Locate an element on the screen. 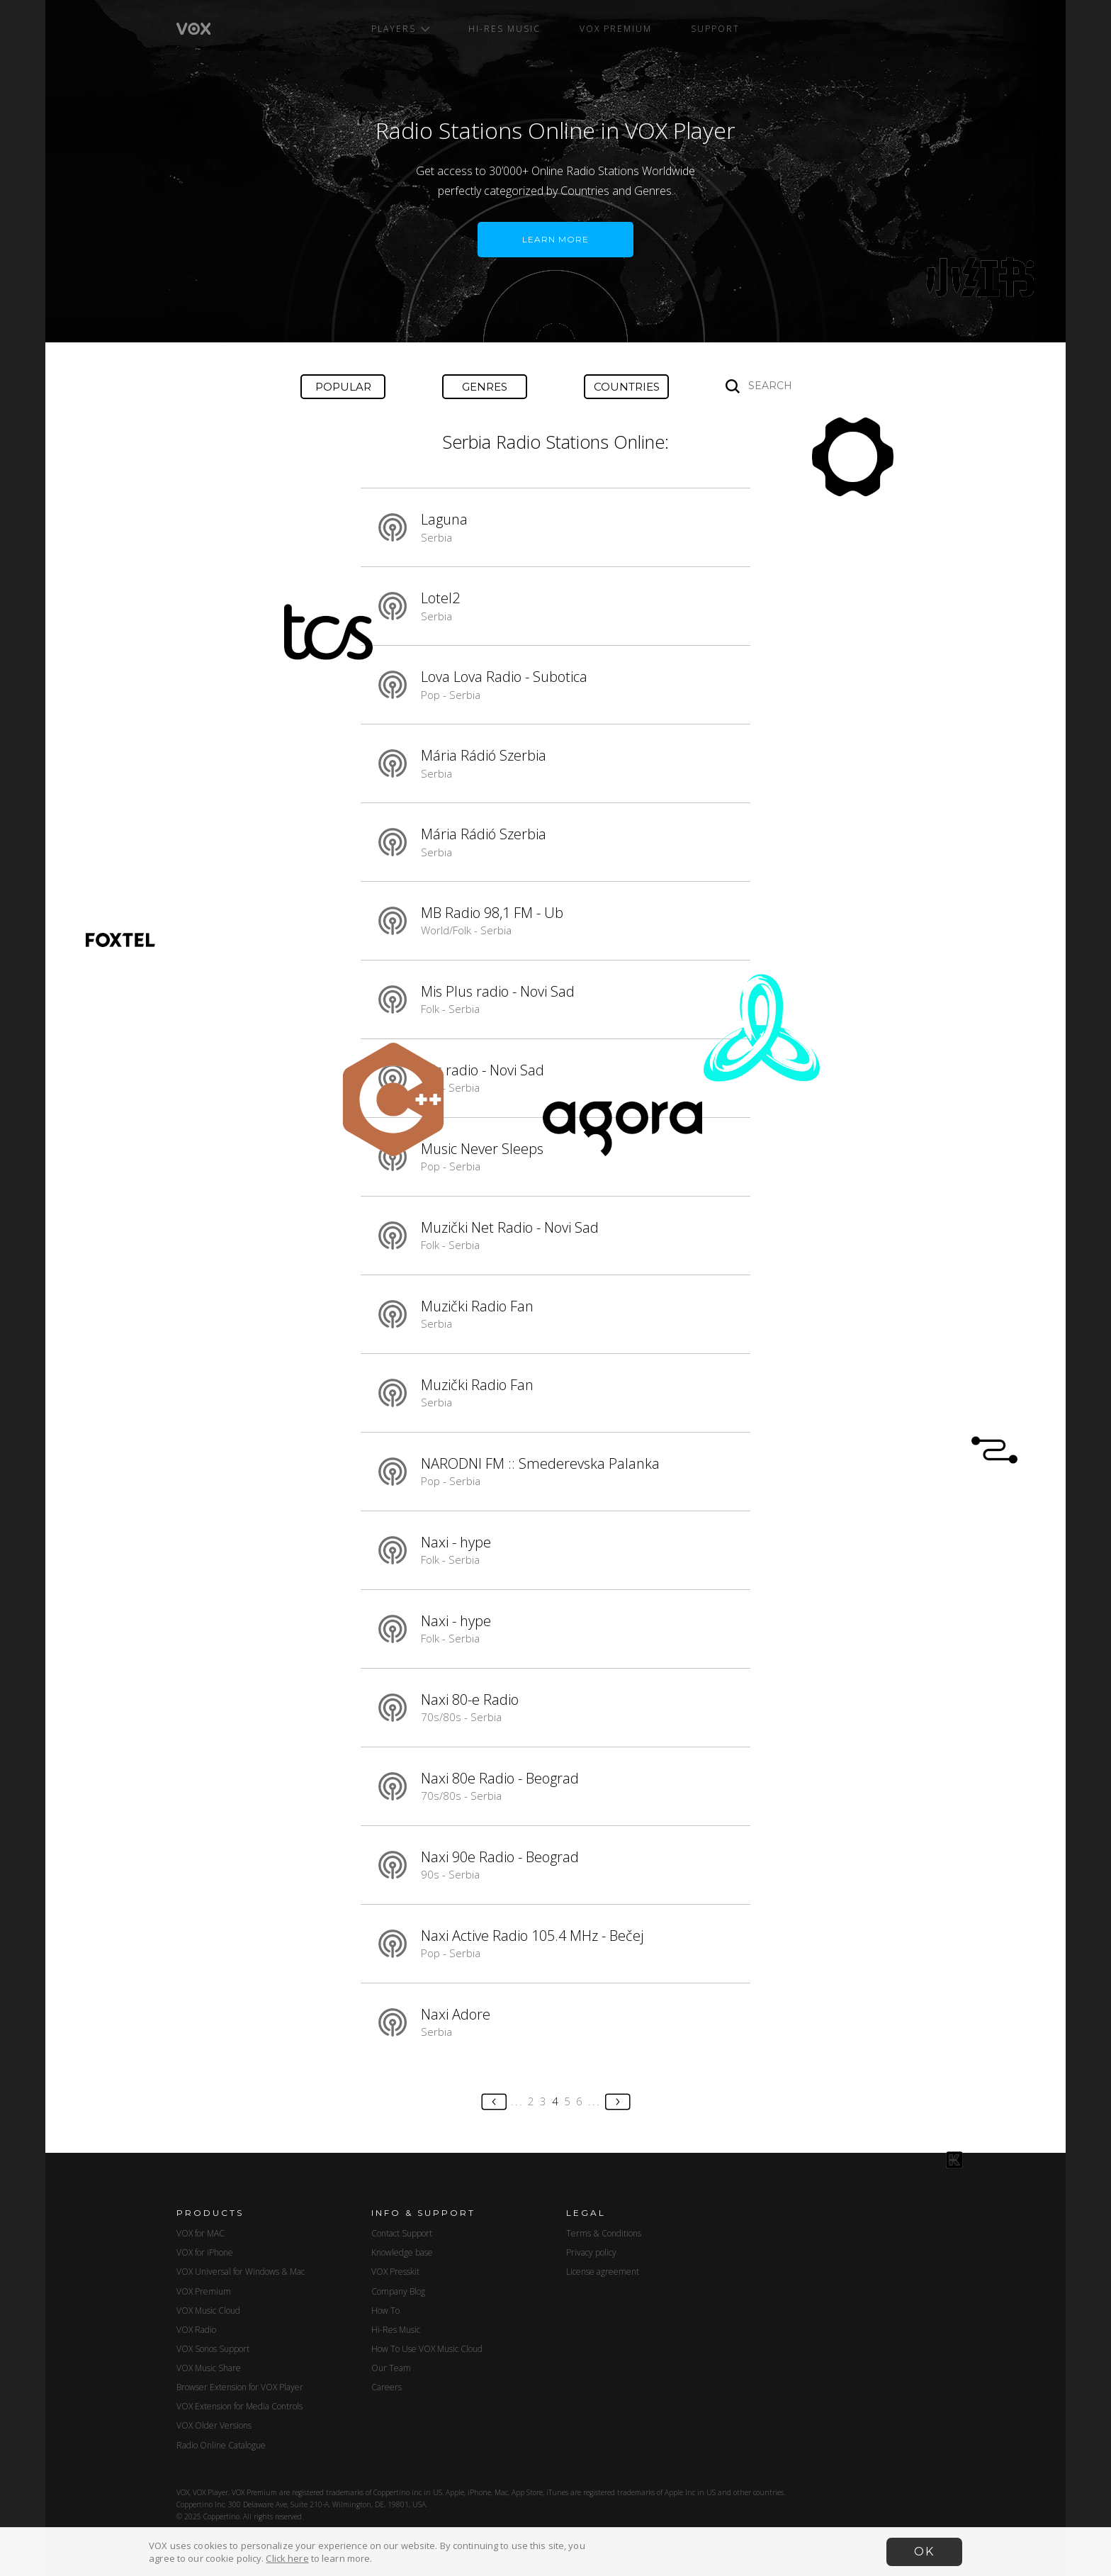 The image size is (1111, 2576). Tata Consultancy Services company logo is located at coordinates (328, 632).